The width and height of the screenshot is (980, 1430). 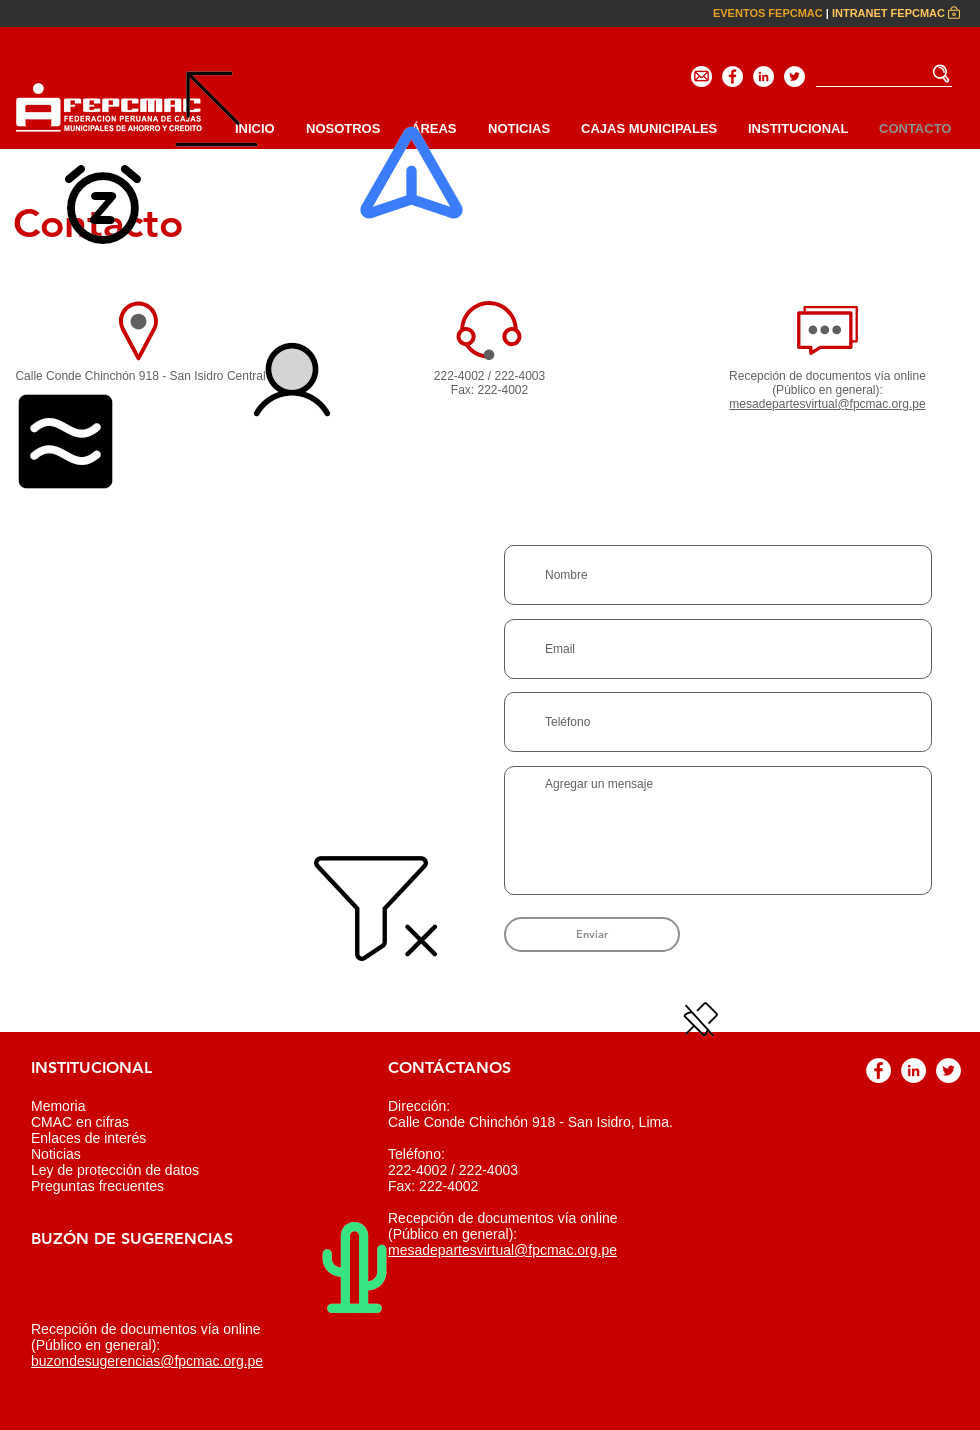 What do you see at coordinates (411, 174) in the screenshot?
I see `send a message or email` at bounding box center [411, 174].